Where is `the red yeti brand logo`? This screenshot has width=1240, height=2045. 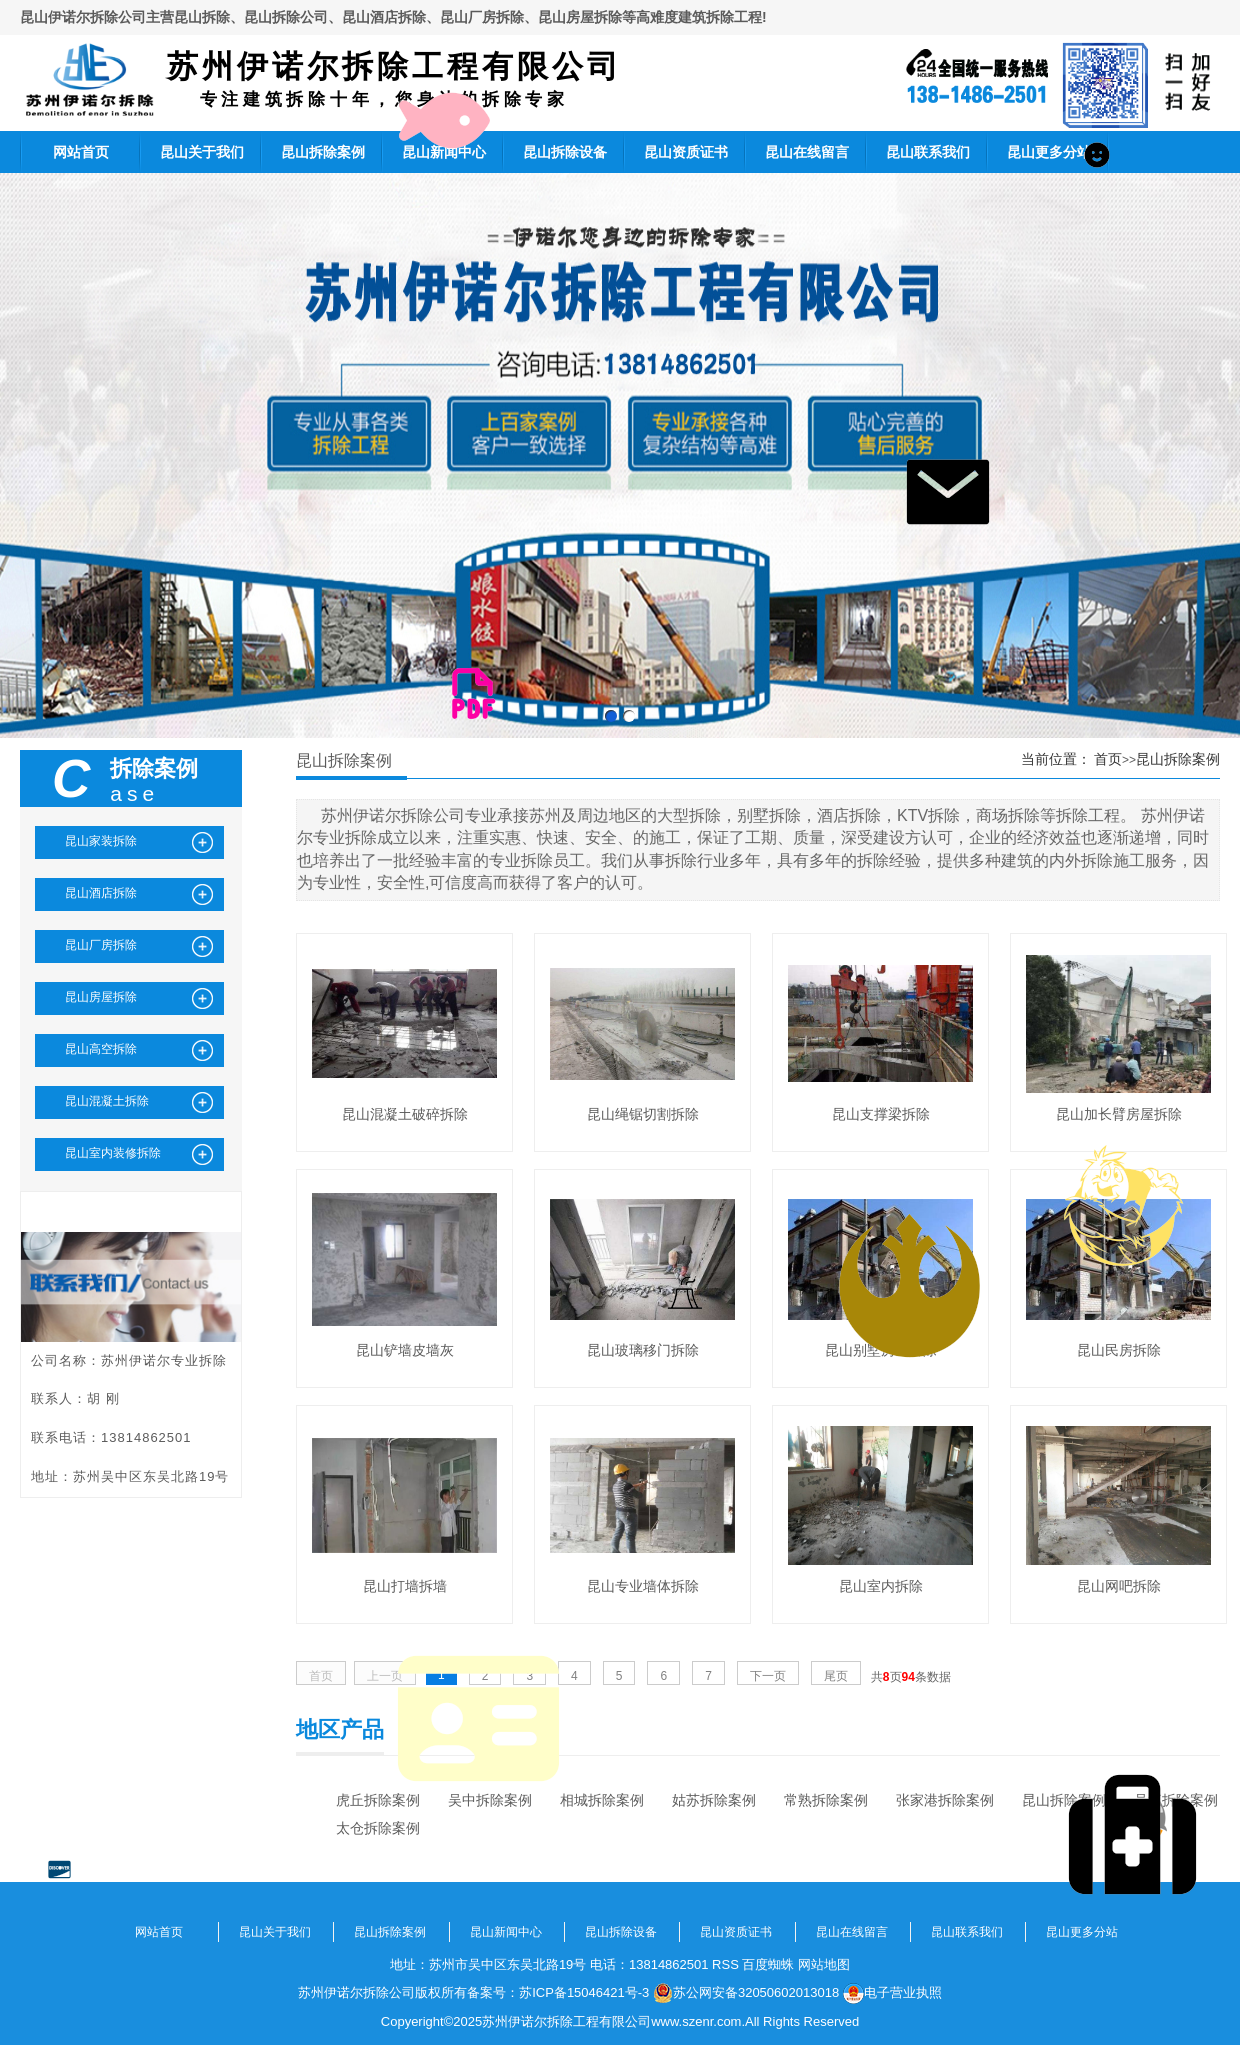
the red yeti brand logo is located at coordinates (1123, 1205).